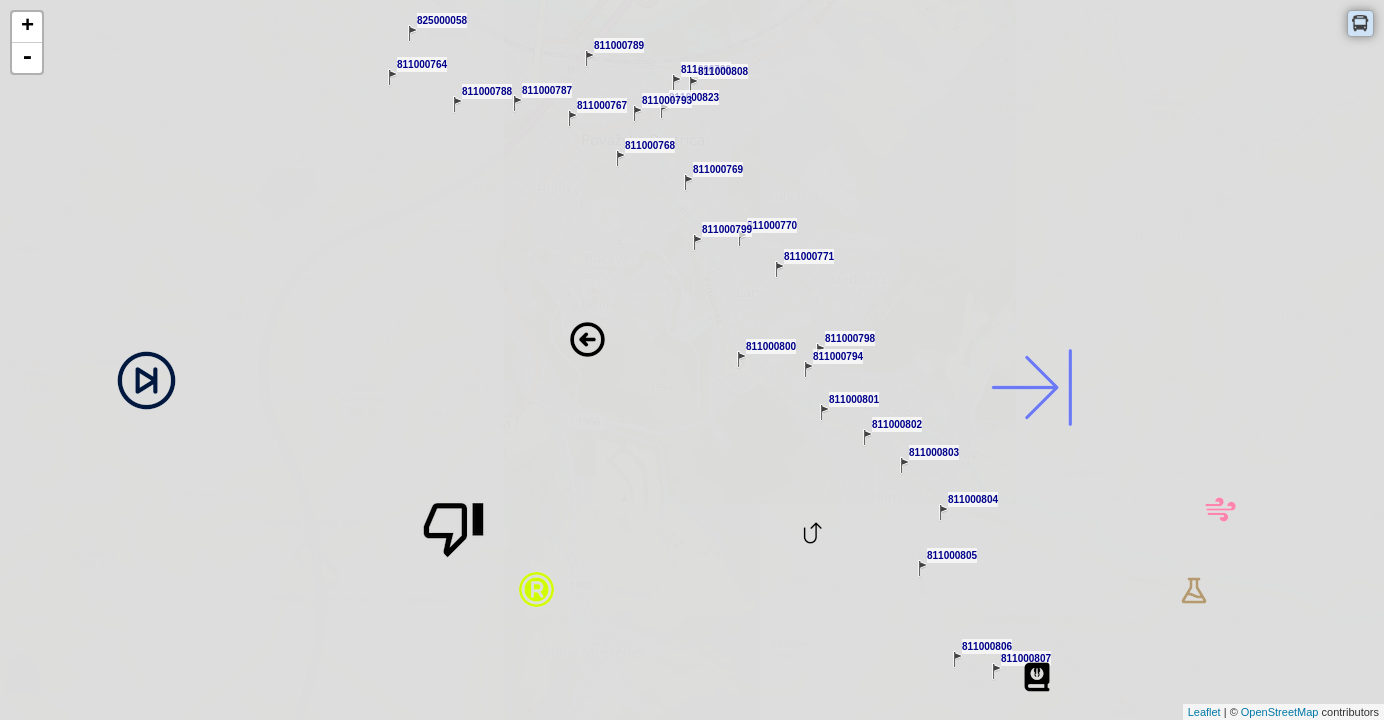 This screenshot has width=1384, height=720. Describe the element at coordinates (536, 589) in the screenshot. I see `indicates registered trademark status` at that location.